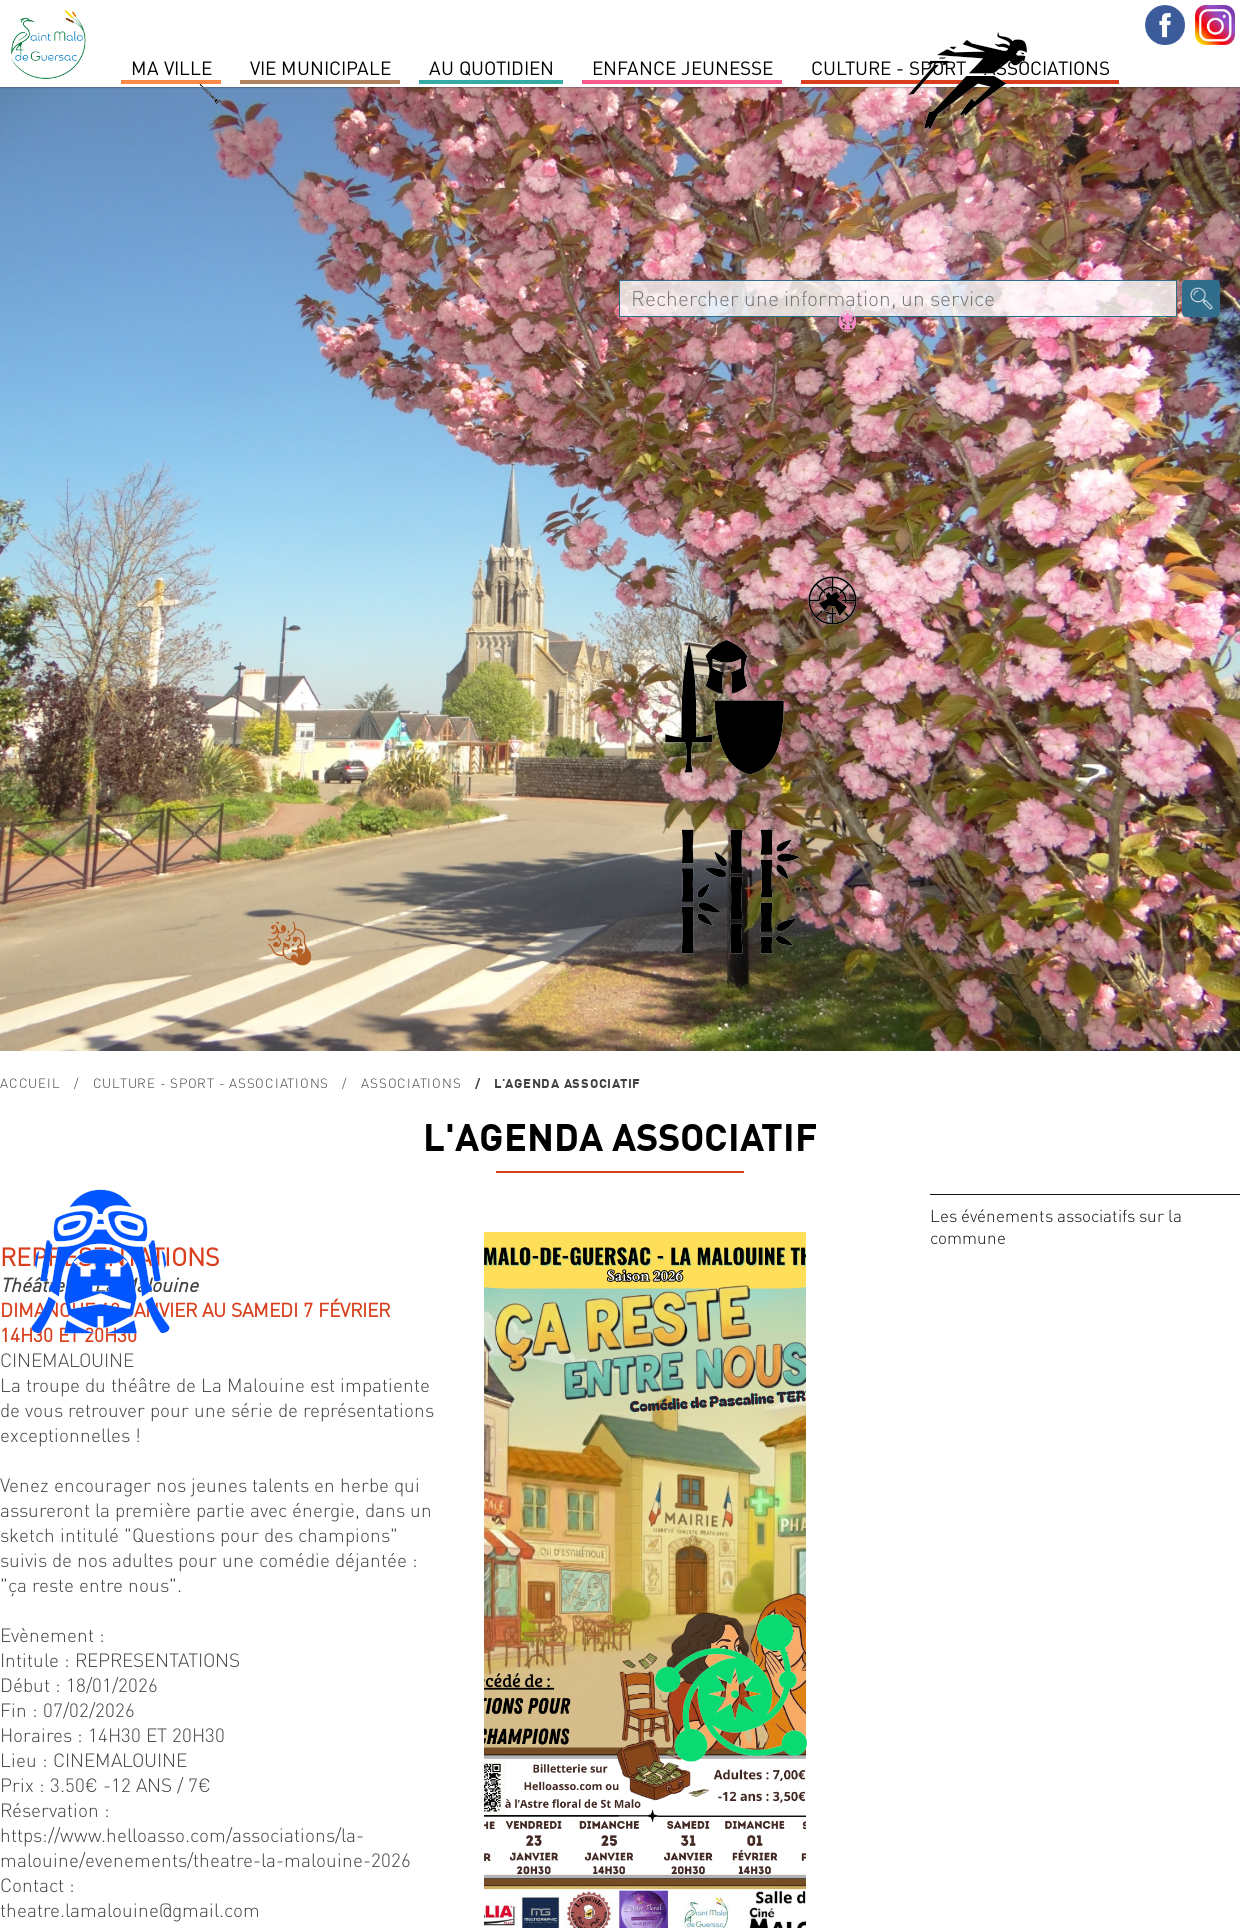  Describe the element at coordinates (967, 81) in the screenshot. I see `indicates a speed or agility-based game mode` at that location.